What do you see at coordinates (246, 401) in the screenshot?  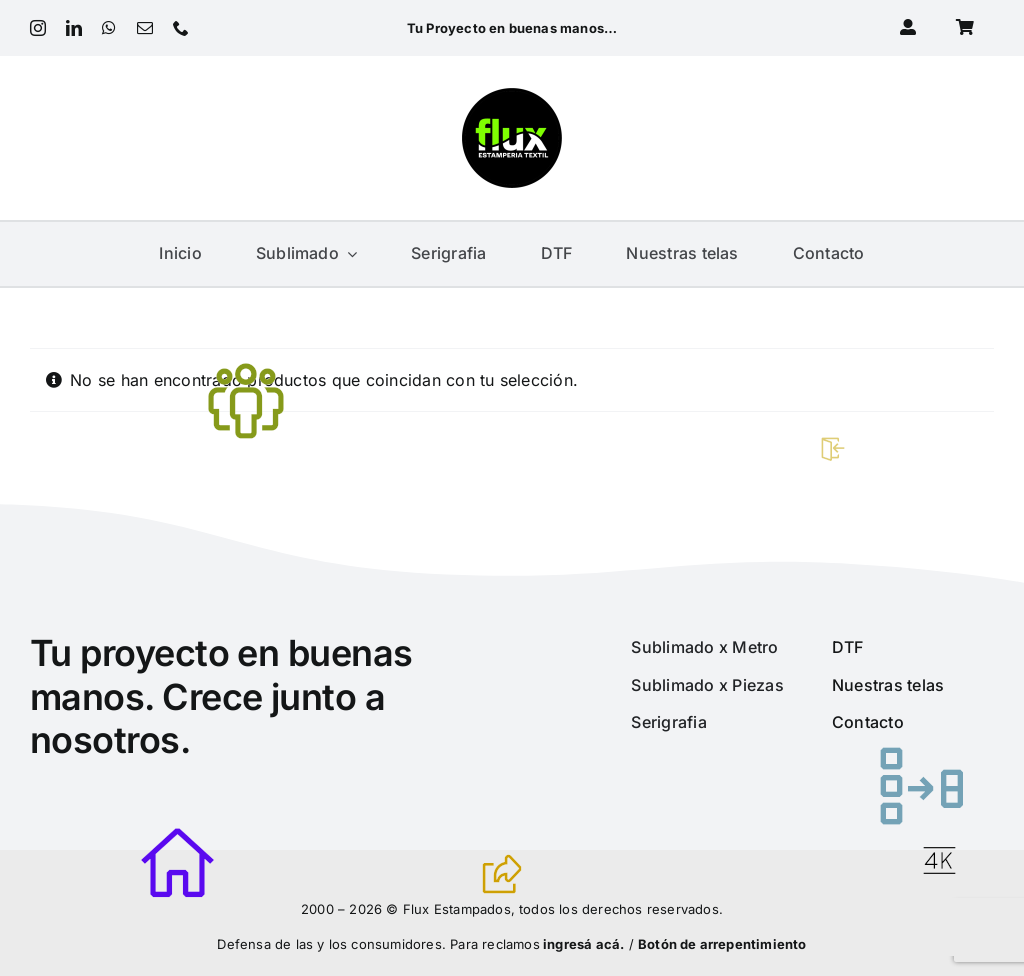 I see `view organization members` at bounding box center [246, 401].